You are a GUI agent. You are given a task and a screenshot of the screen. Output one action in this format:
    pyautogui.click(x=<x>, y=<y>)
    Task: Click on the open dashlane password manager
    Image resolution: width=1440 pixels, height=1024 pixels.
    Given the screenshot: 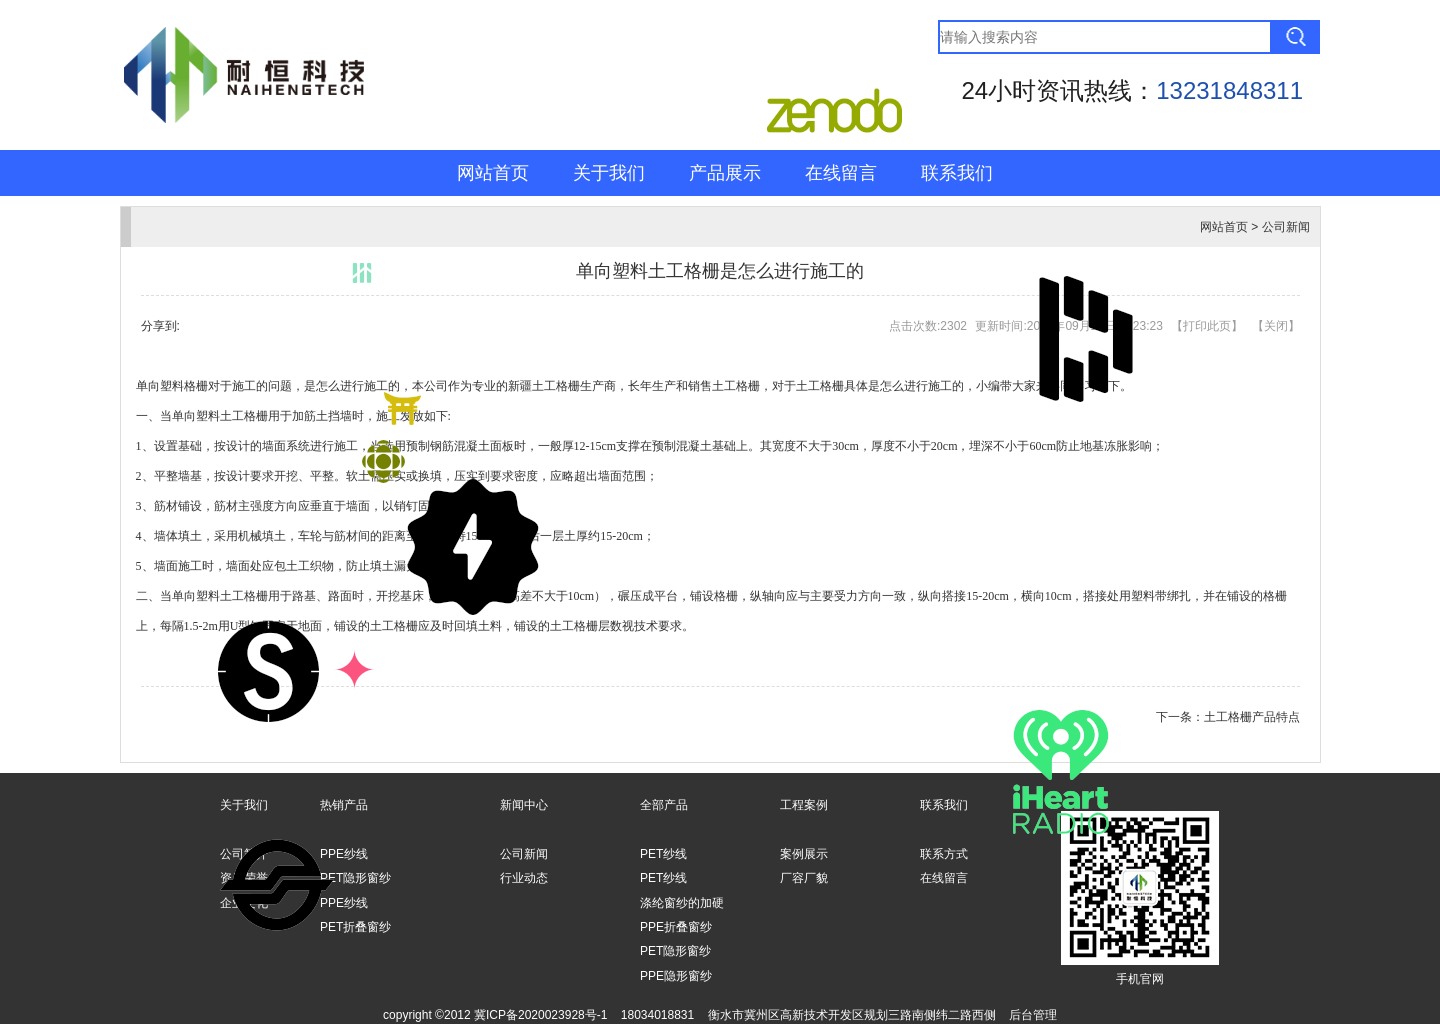 What is the action you would take?
    pyautogui.click(x=1086, y=339)
    